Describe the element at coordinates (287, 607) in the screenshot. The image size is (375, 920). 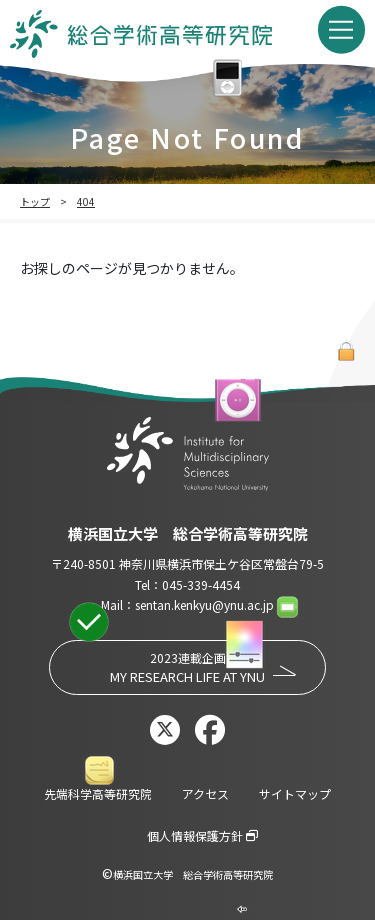
I see `access battery and power settings` at that location.